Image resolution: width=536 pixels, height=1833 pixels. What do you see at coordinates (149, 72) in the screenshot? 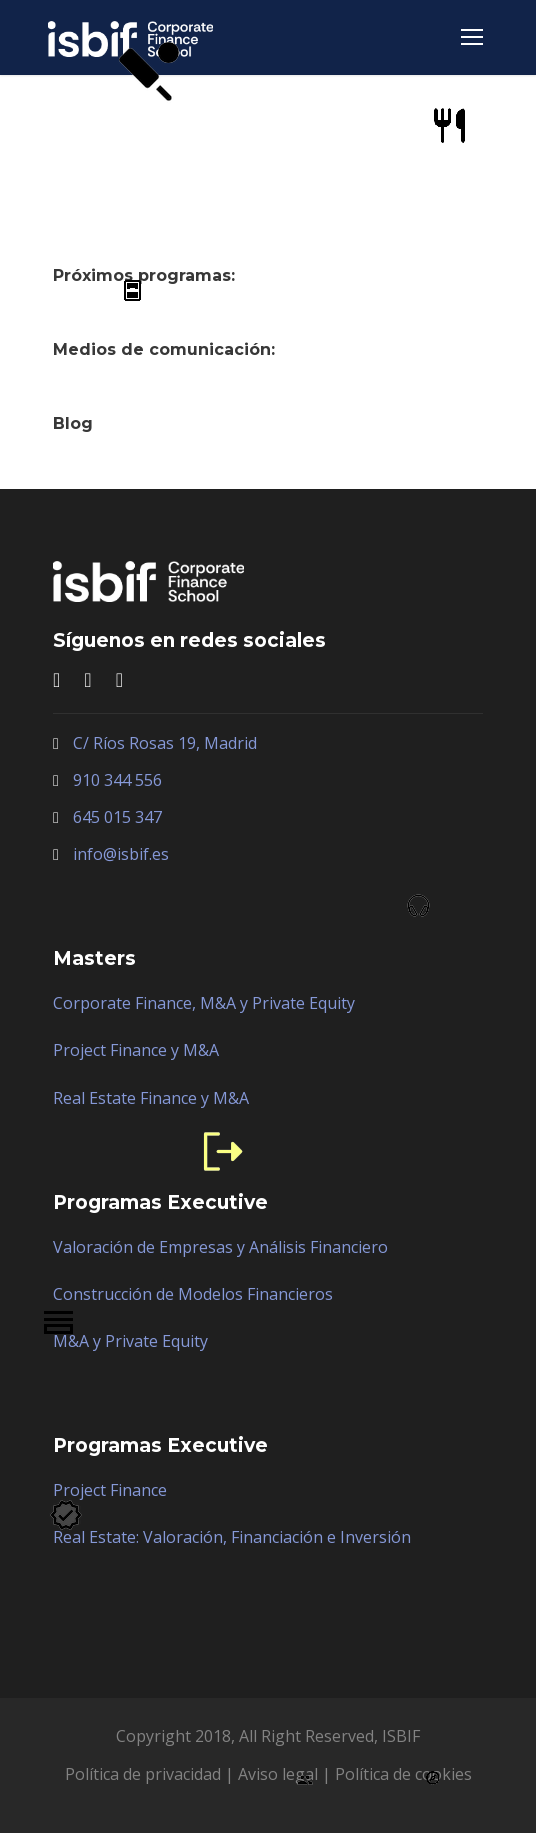
I see `access cricket sports scores or news` at bounding box center [149, 72].